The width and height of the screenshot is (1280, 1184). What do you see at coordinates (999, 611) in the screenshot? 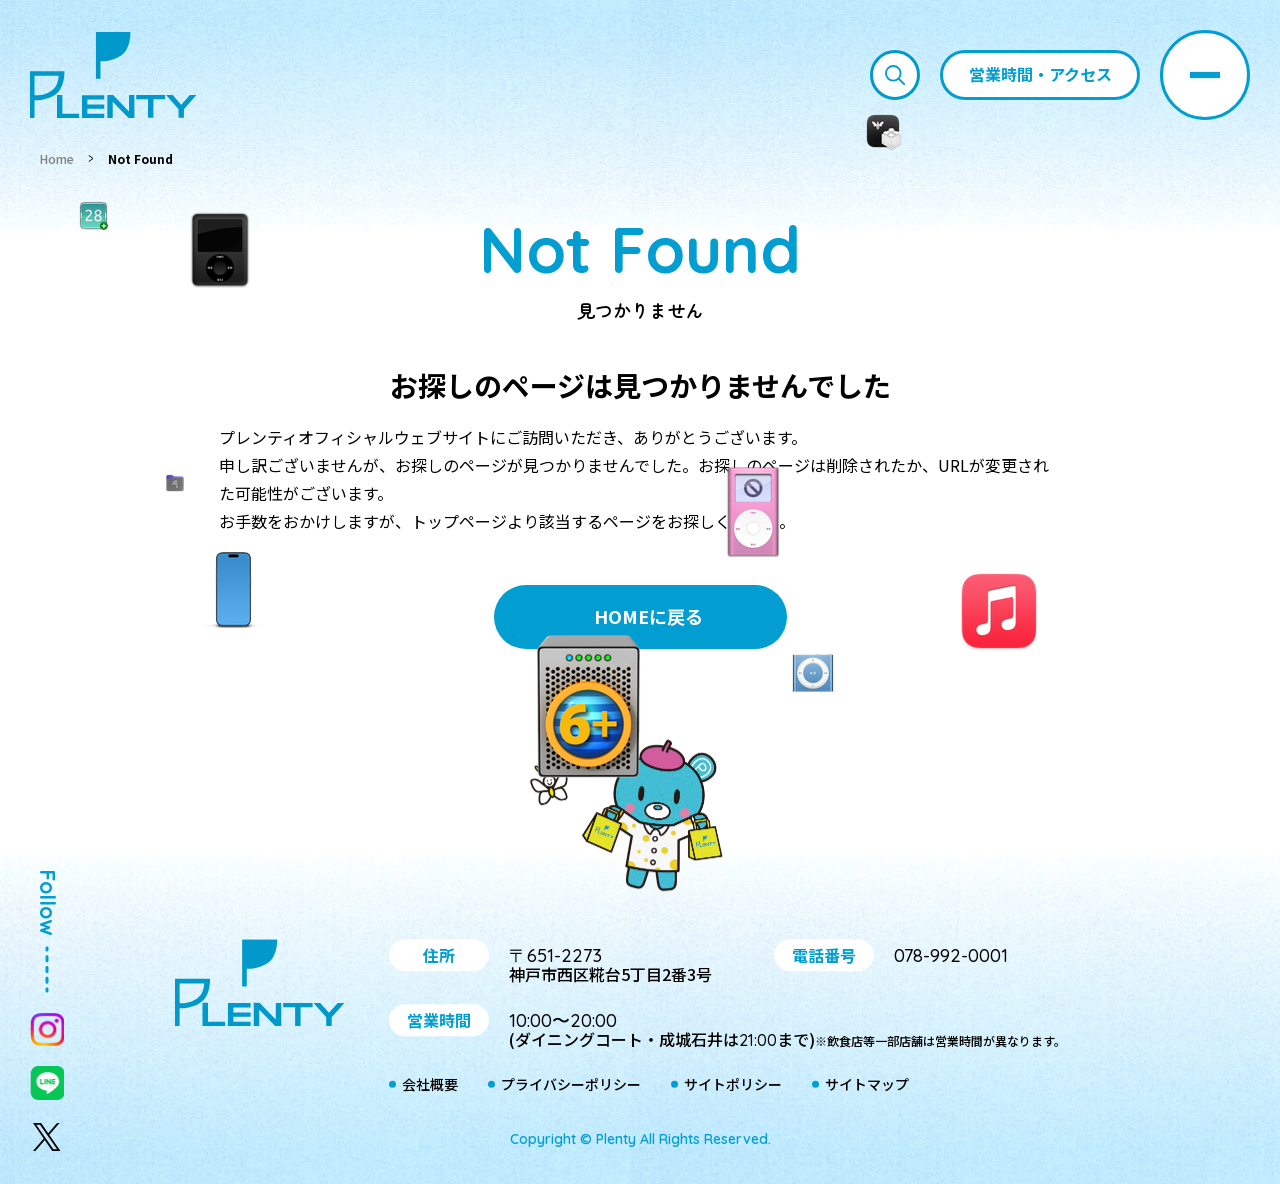
I see `open apple music app` at bounding box center [999, 611].